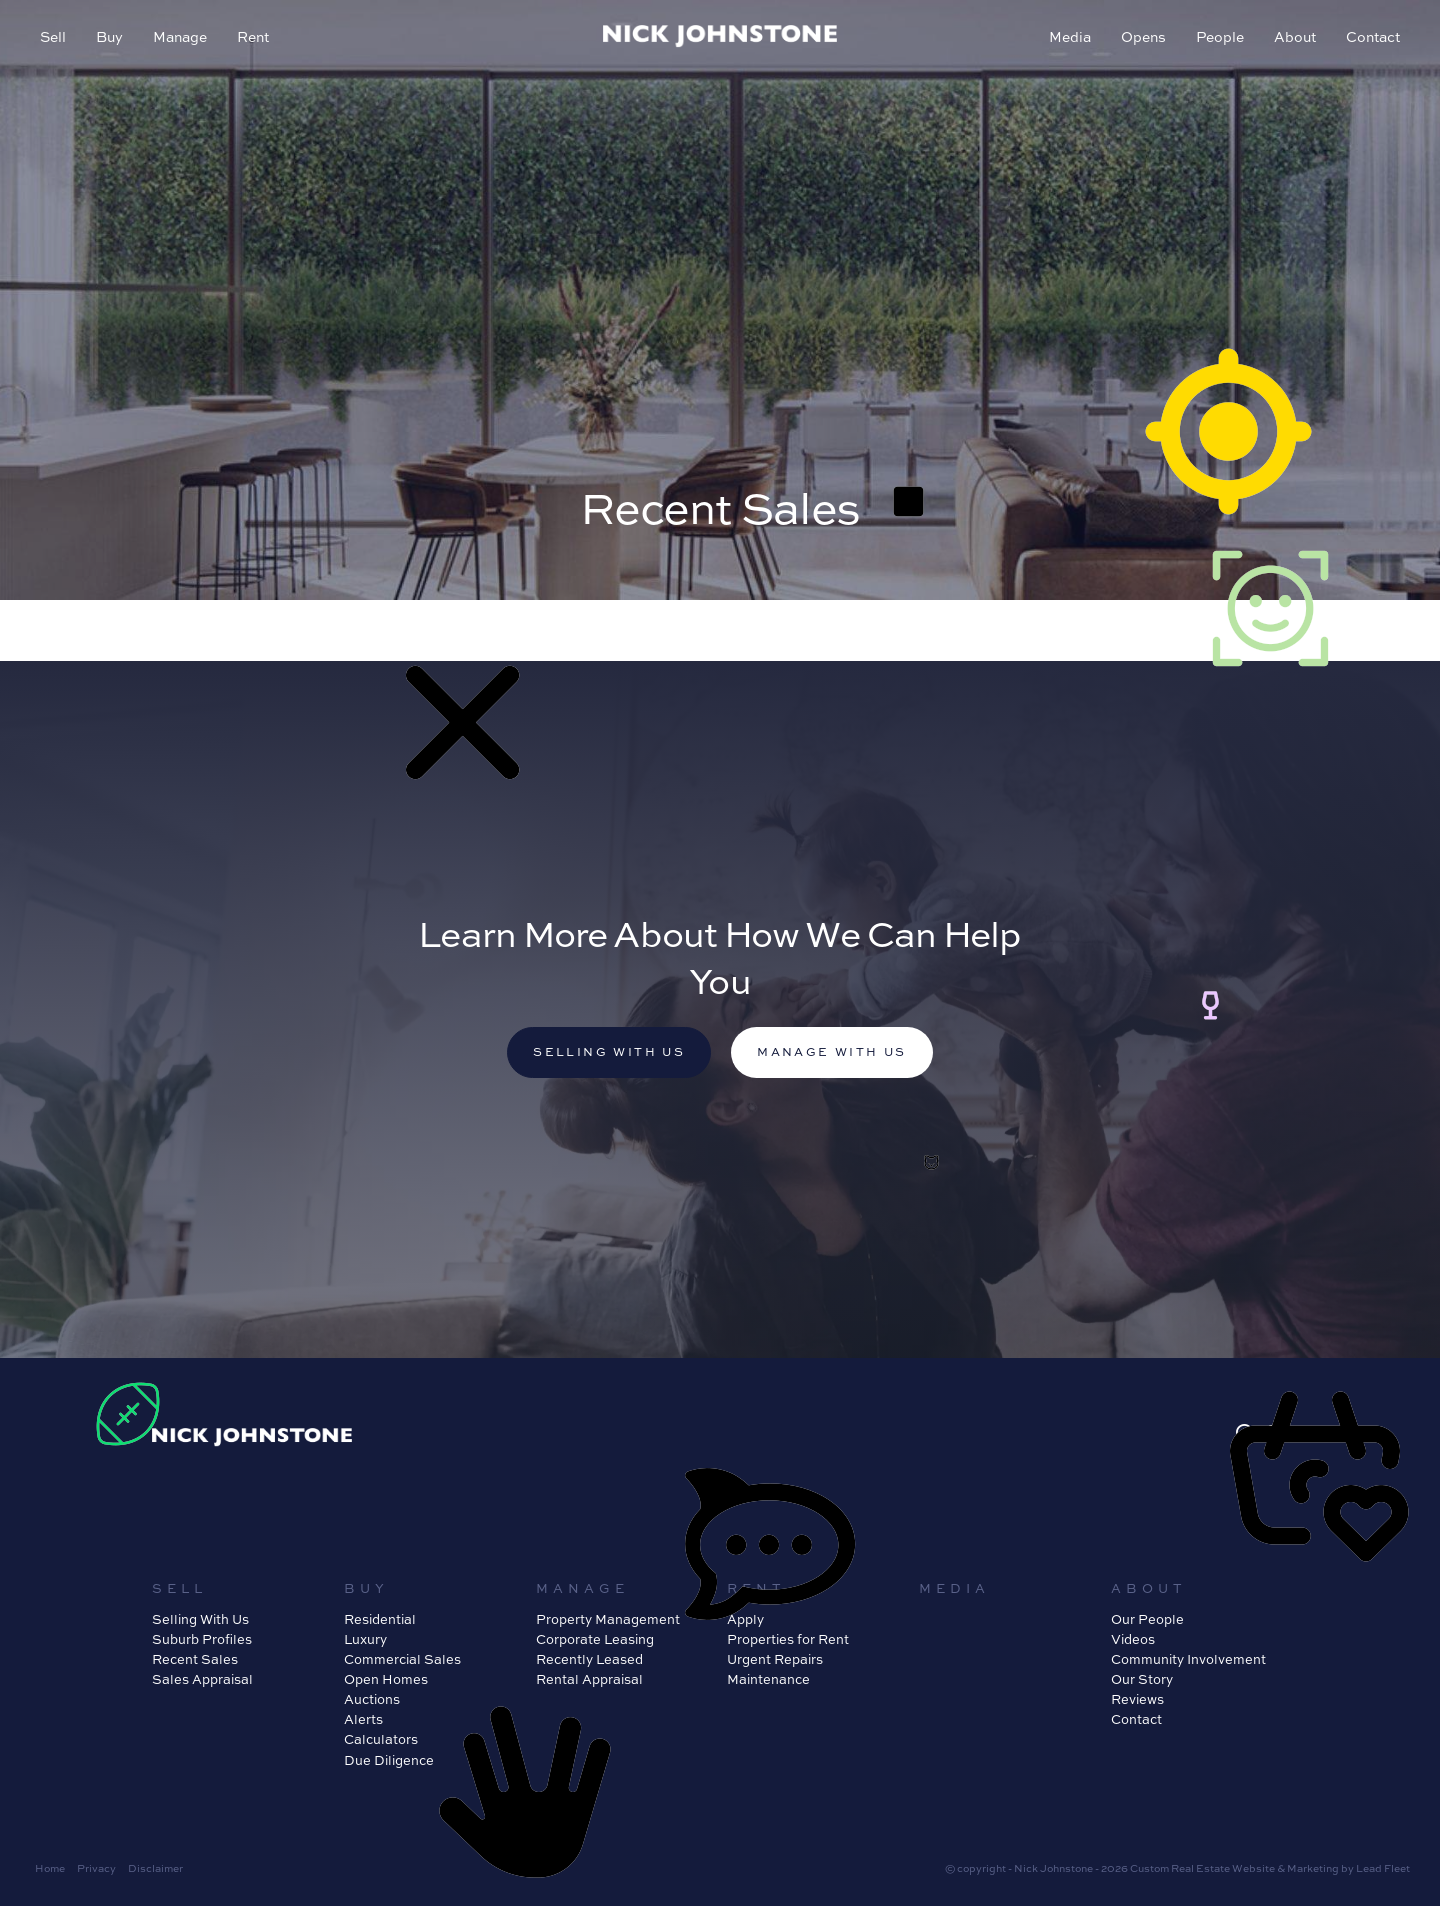 The image size is (1440, 1906). Describe the element at coordinates (770, 1544) in the screenshot. I see `open Rocket.Chat messaging app` at that location.